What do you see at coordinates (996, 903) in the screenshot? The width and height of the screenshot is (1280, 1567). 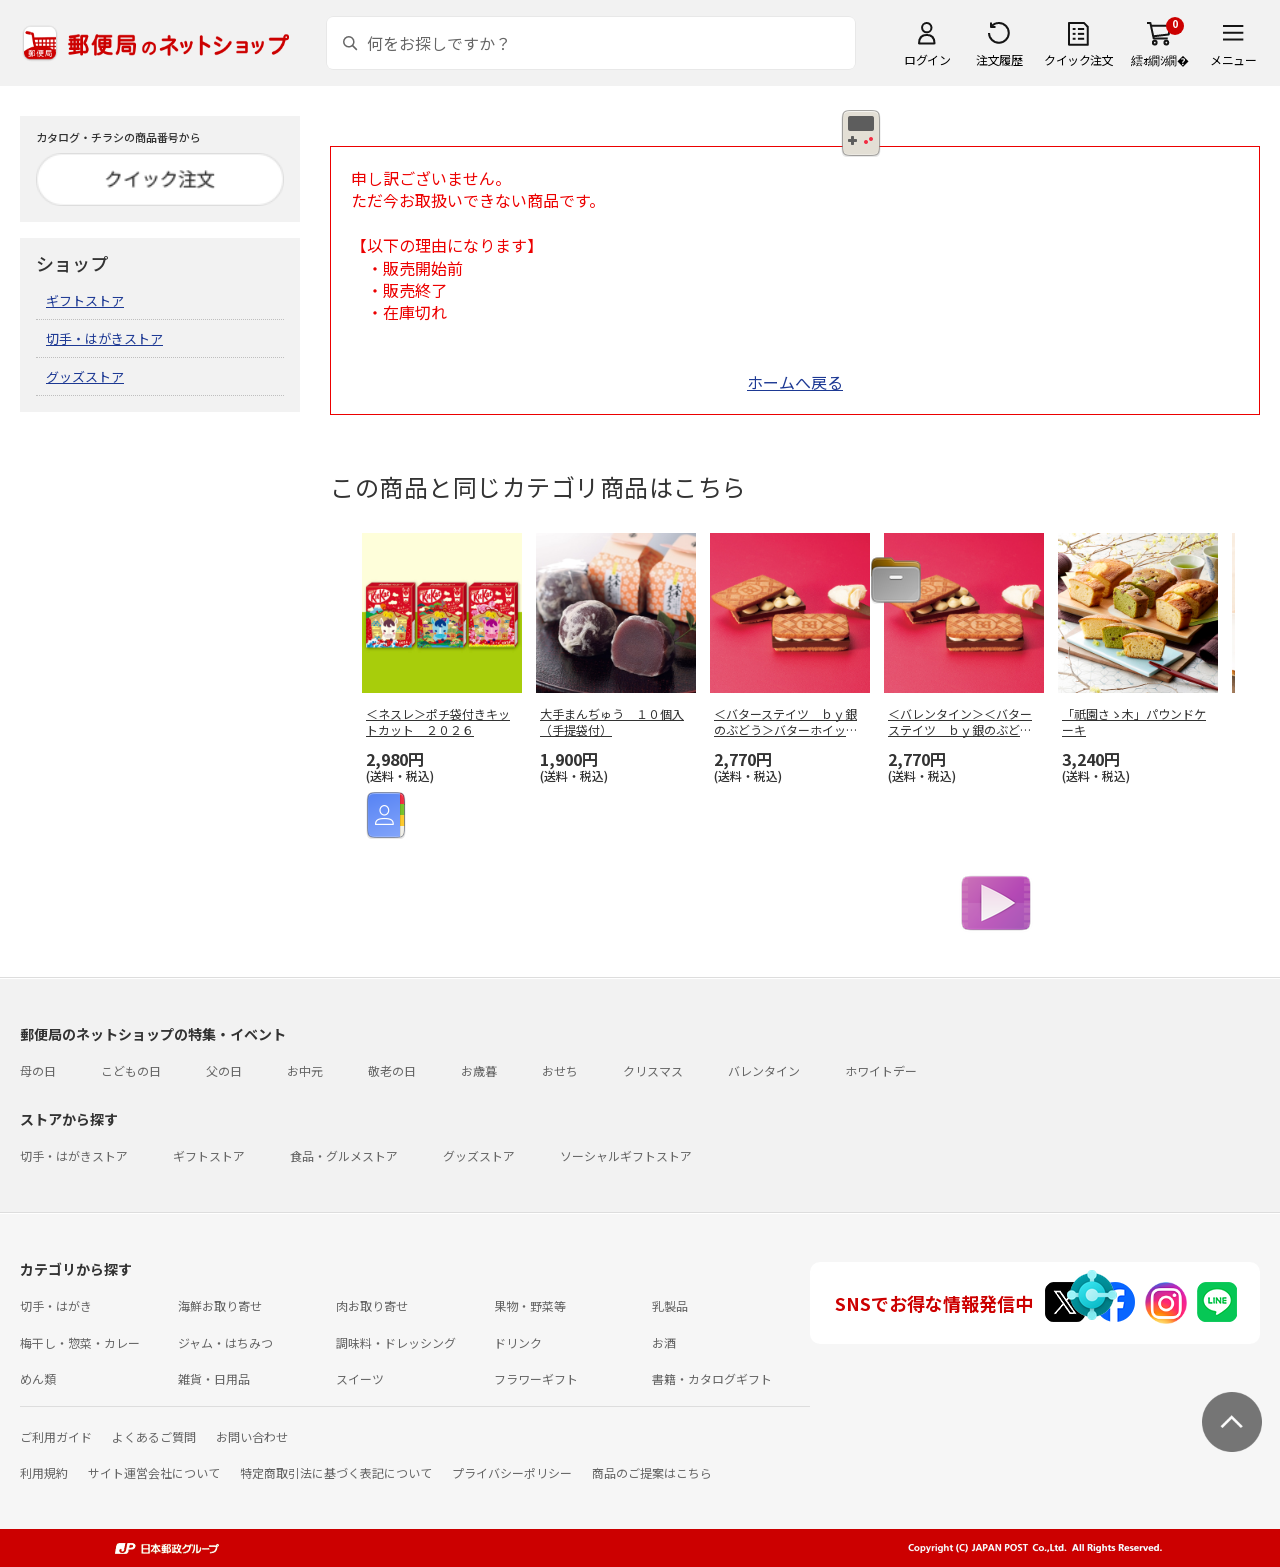 I see `open the video player app` at bounding box center [996, 903].